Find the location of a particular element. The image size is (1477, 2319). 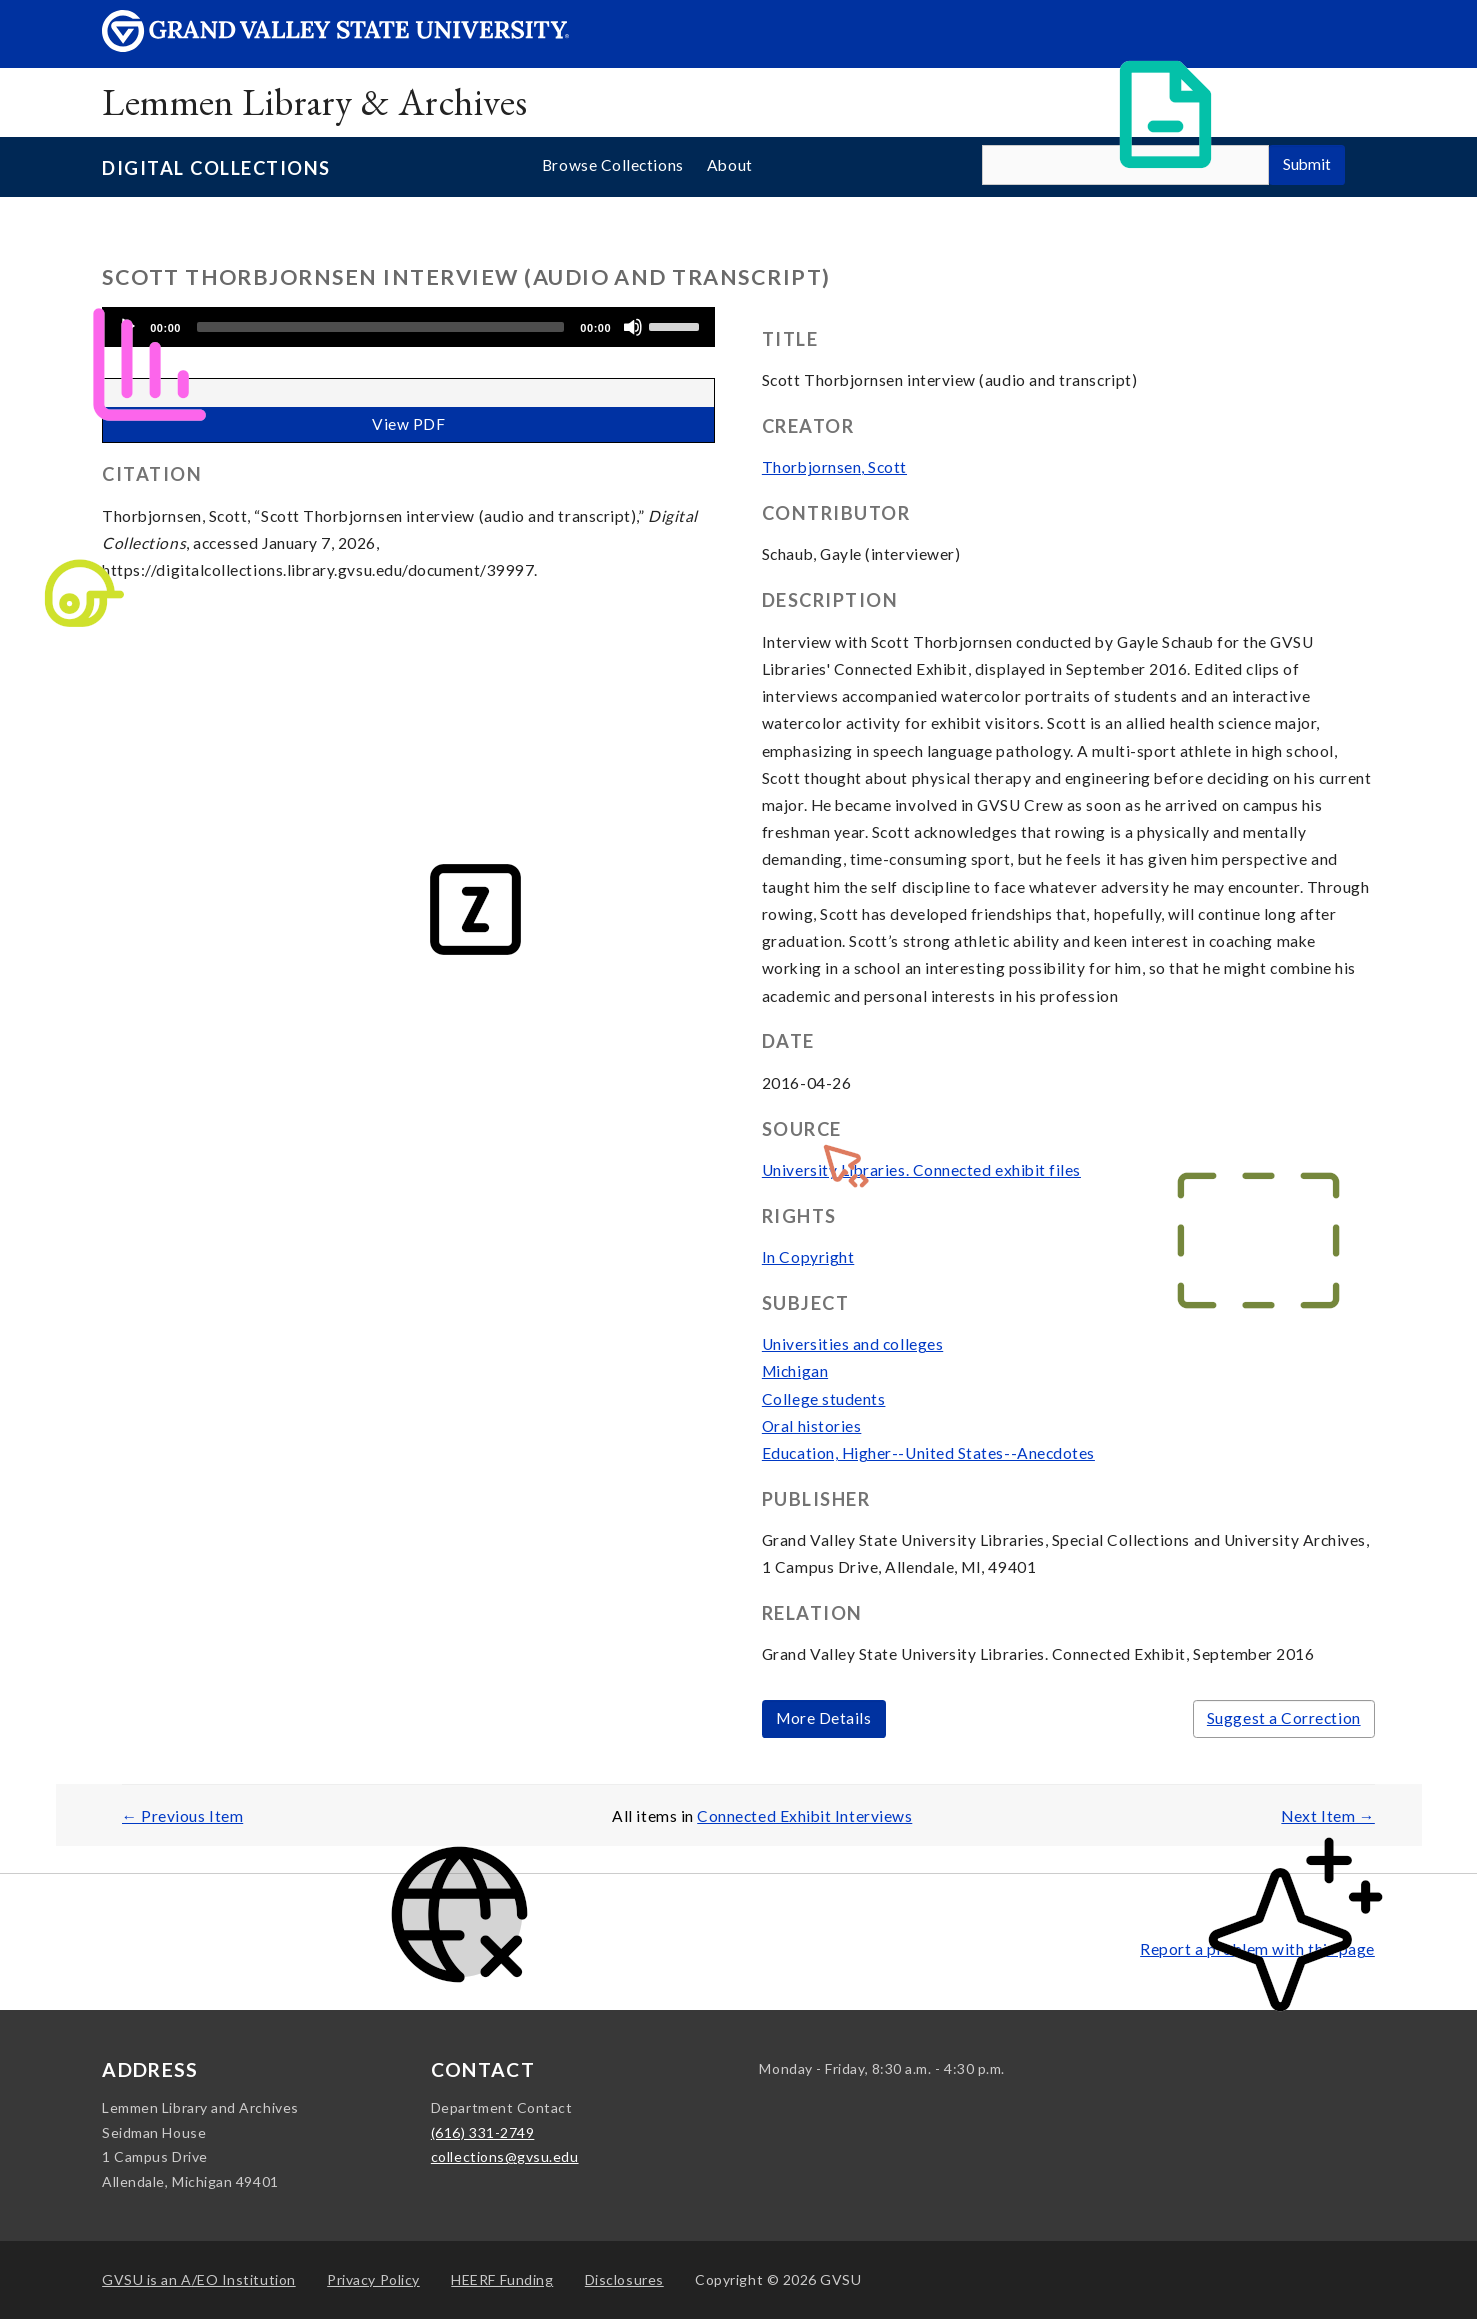

access developer cursor or pointer settings is located at coordinates (844, 1165).